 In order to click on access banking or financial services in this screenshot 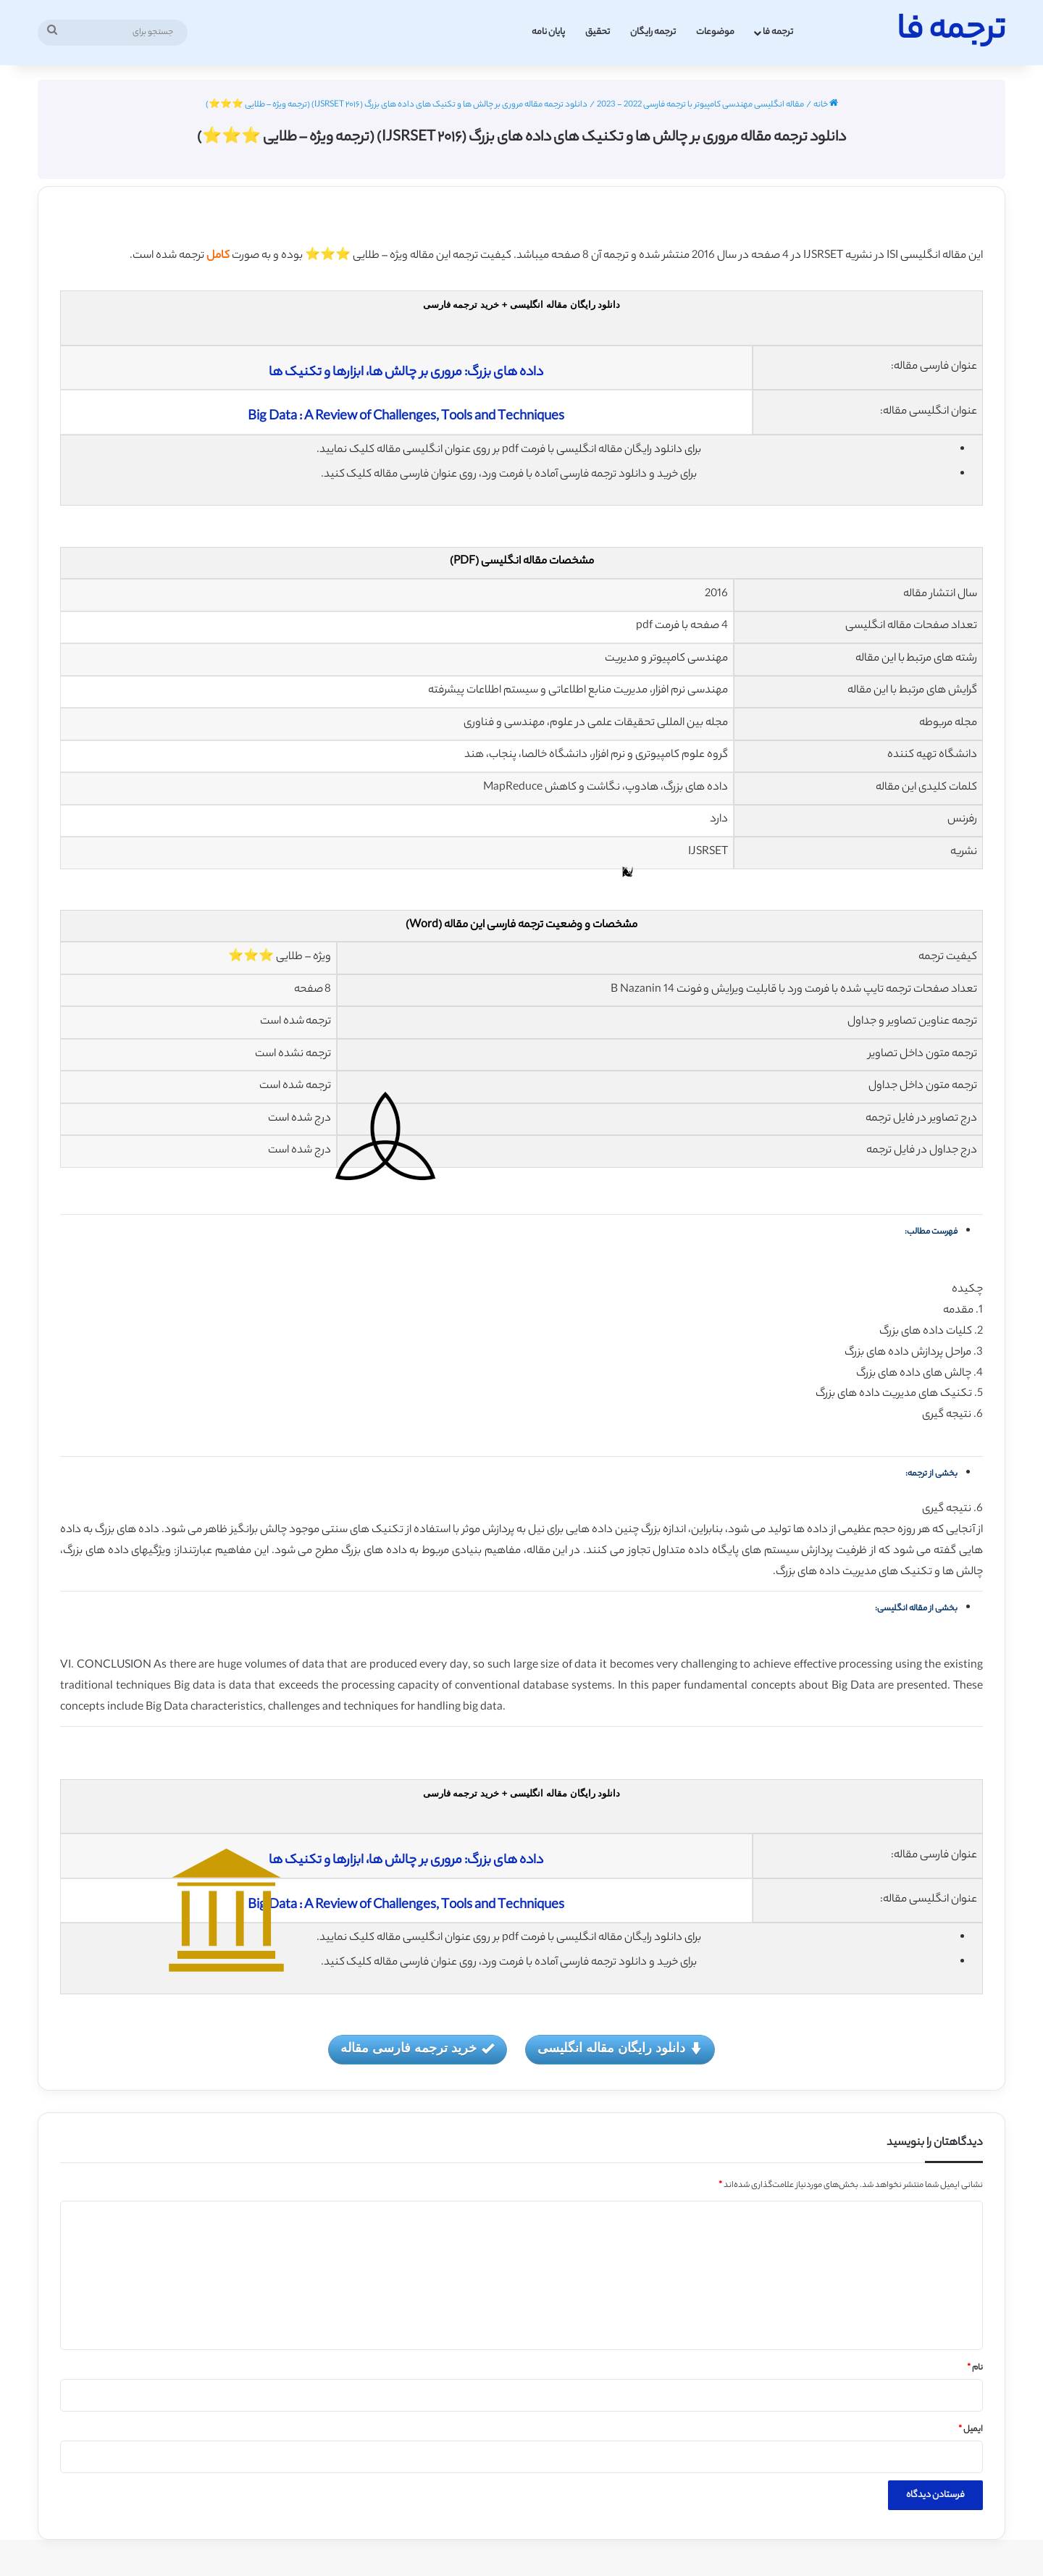, I will do `click(226, 1910)`.